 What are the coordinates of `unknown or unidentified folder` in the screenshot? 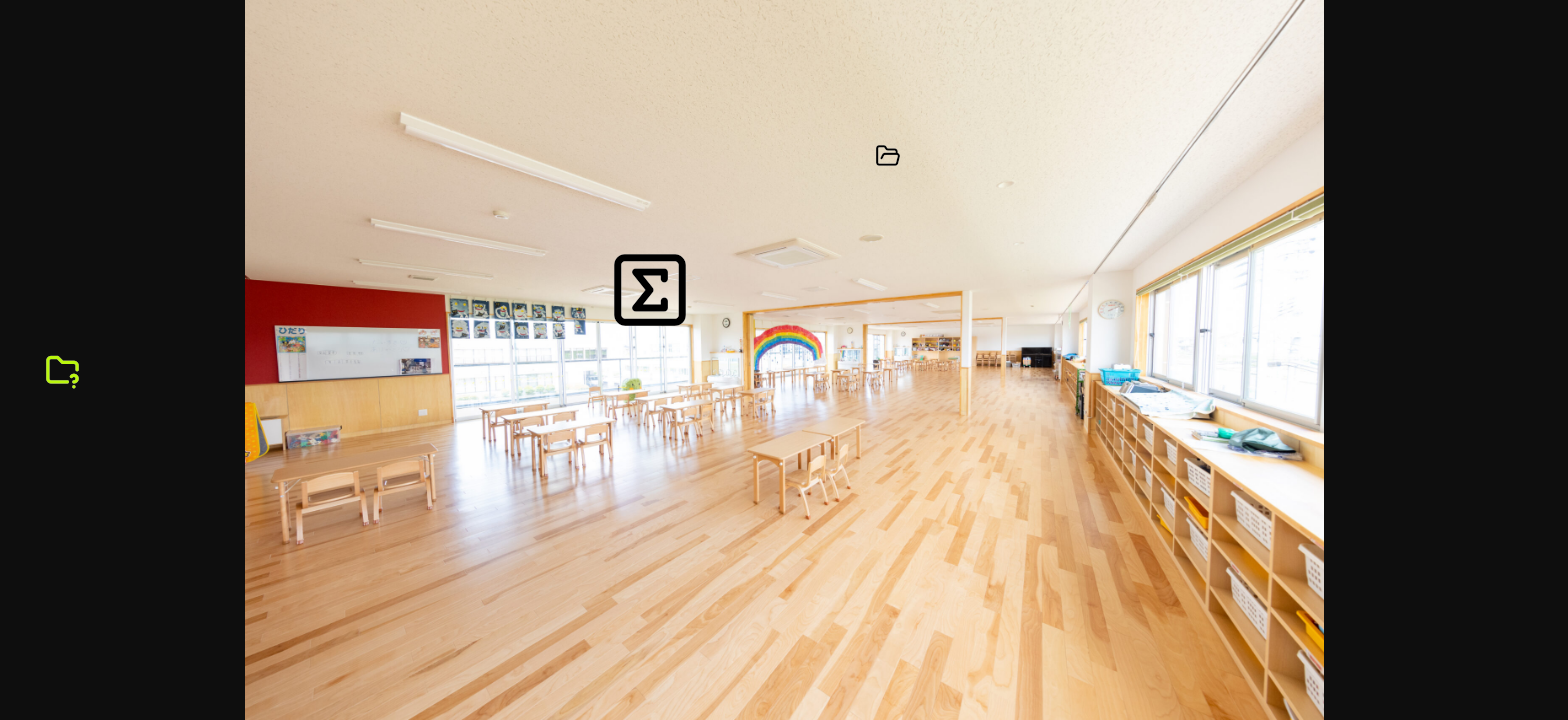 It's located at (62, 370).